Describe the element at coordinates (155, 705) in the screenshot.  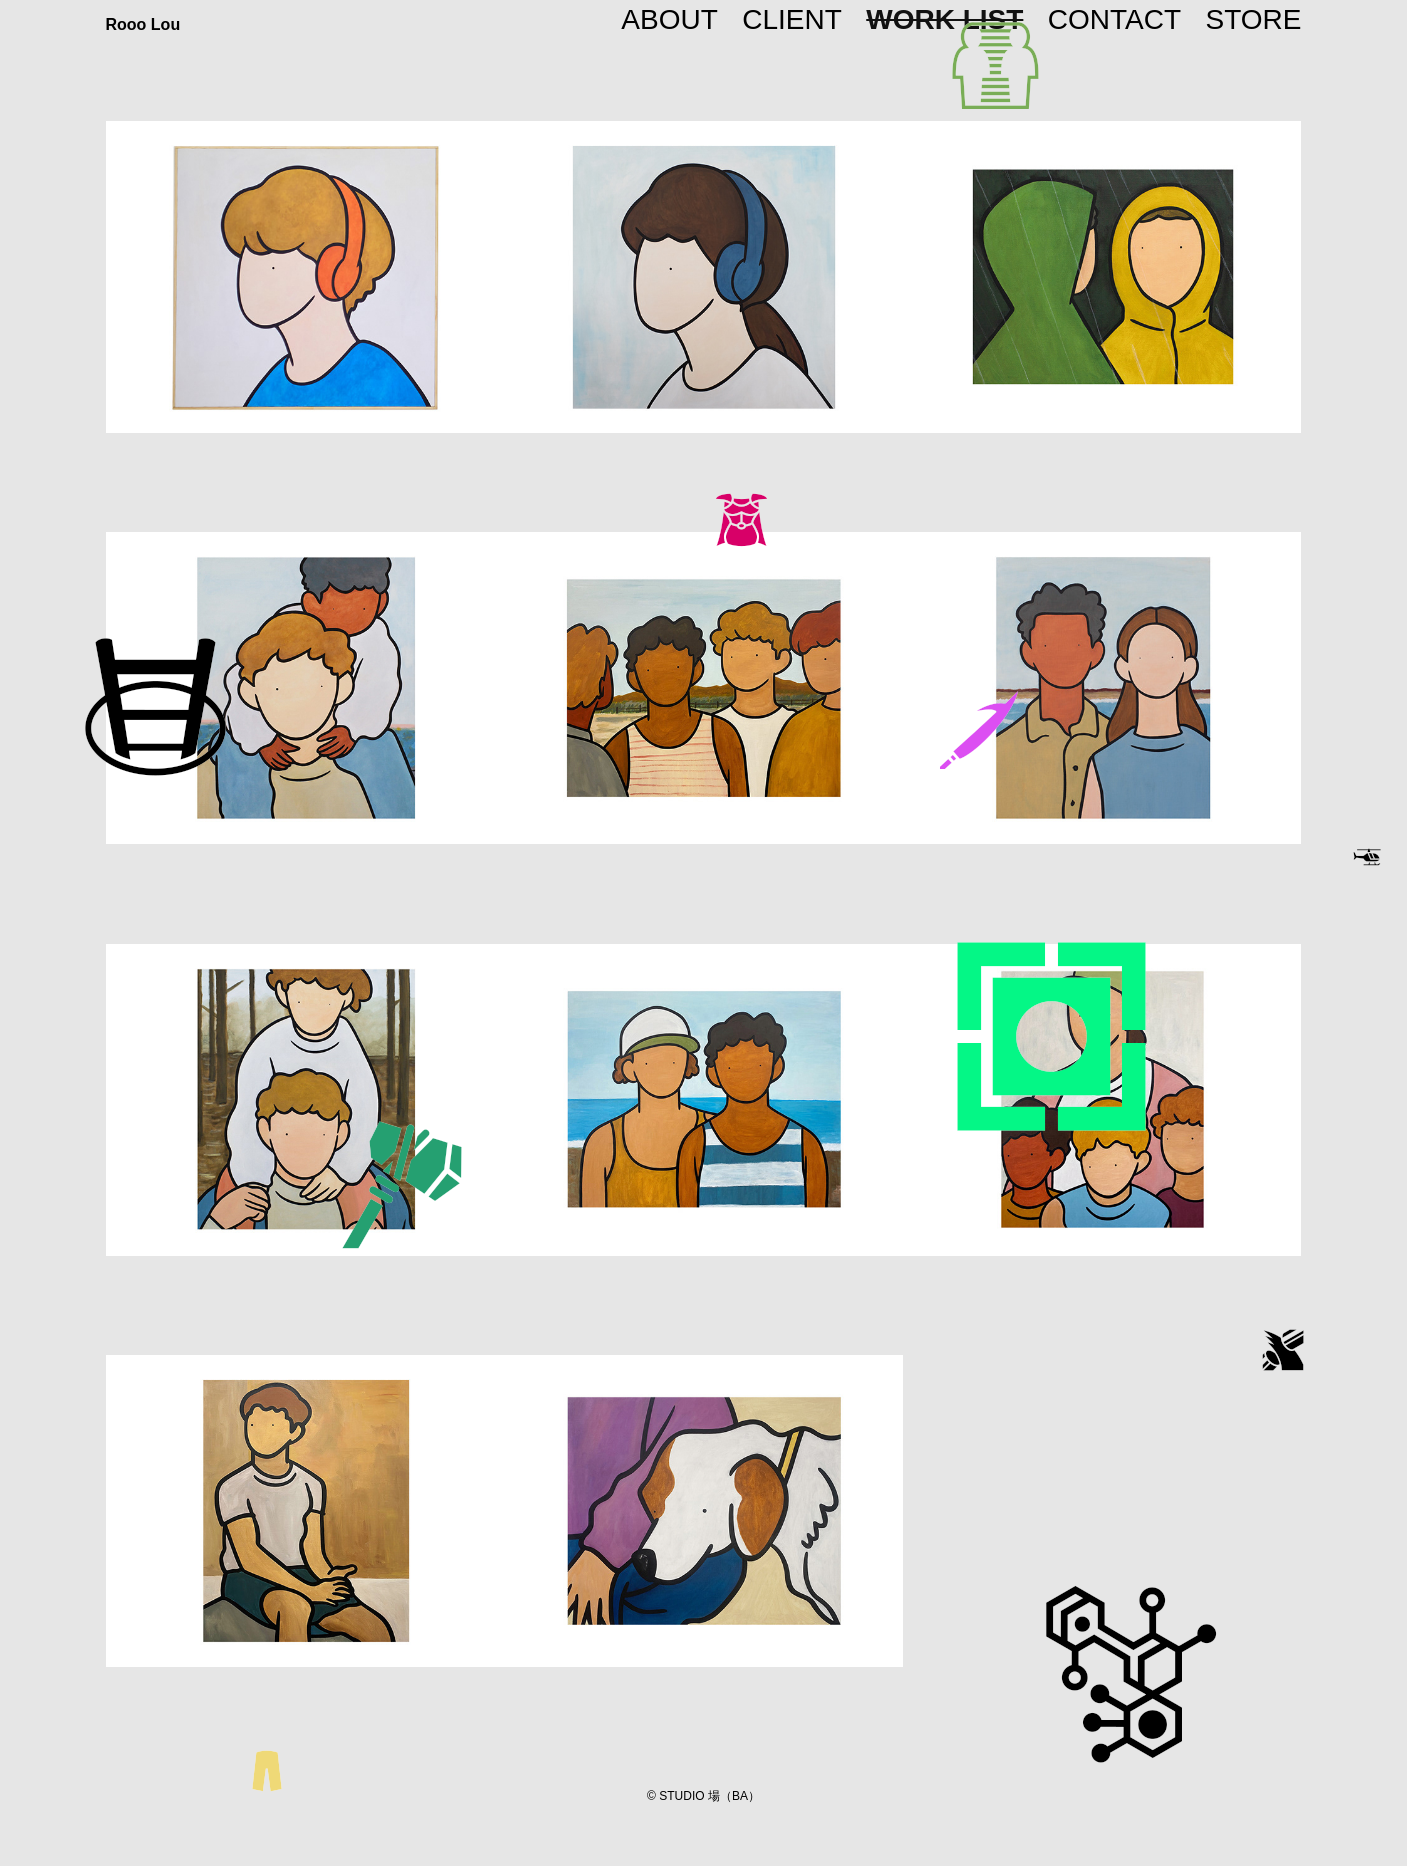
I see `access underground level or basement area` at that location.